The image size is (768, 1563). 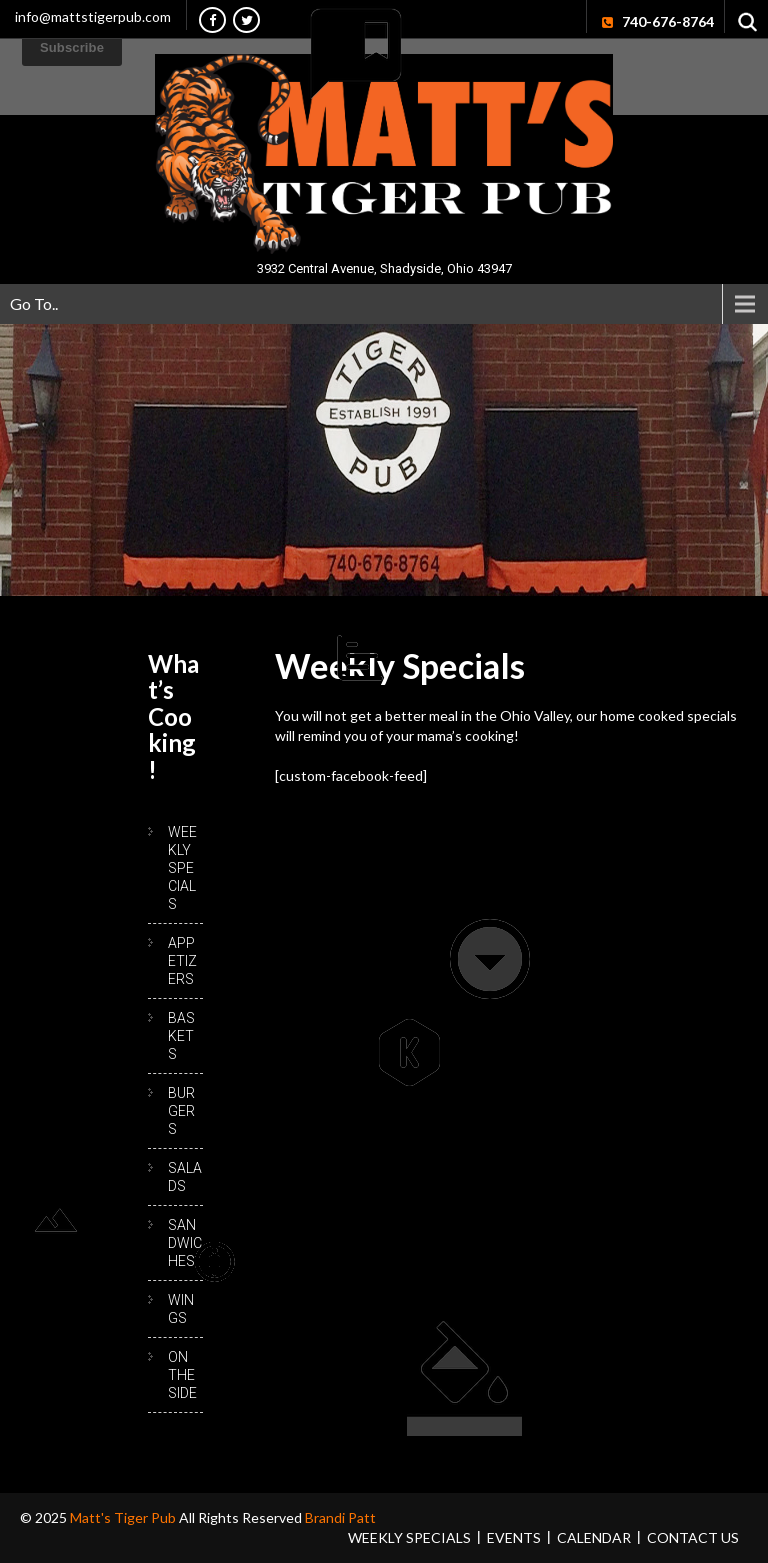 I want to click on indicates a keyboard shortcut or hotkey, so click(x=409, y=1052).